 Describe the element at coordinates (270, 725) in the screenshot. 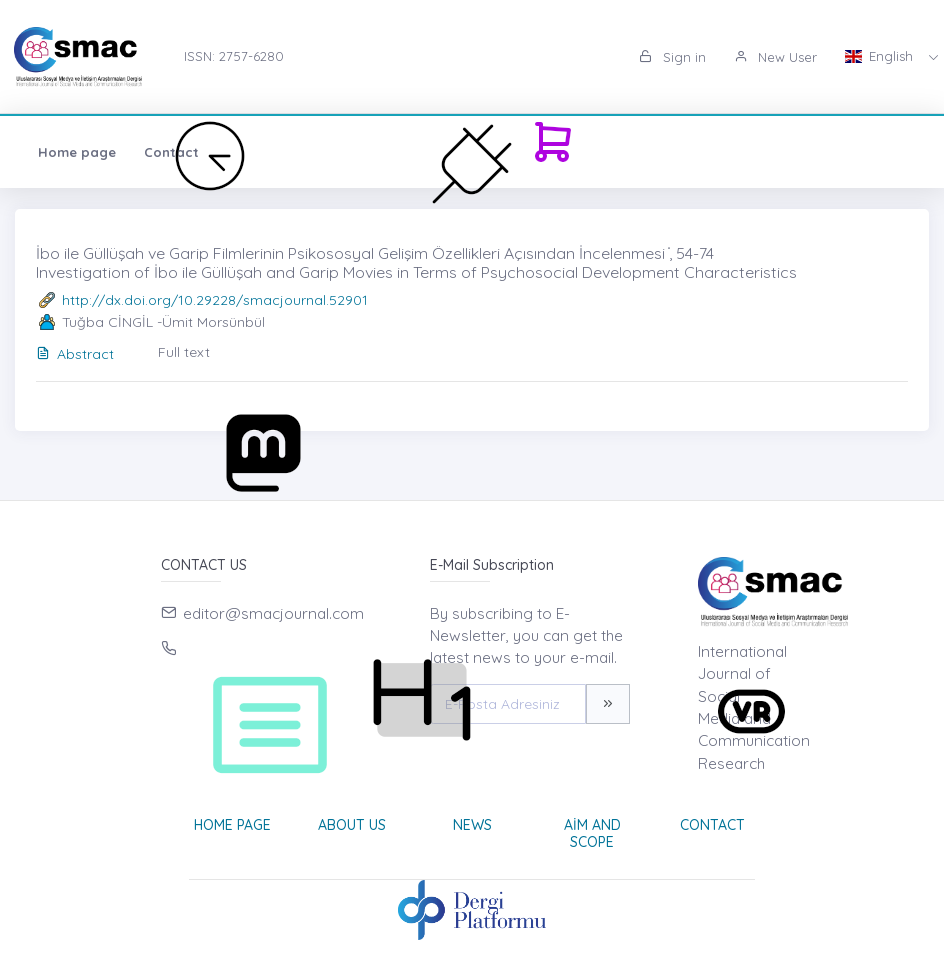

I see `view article or document` at that location.